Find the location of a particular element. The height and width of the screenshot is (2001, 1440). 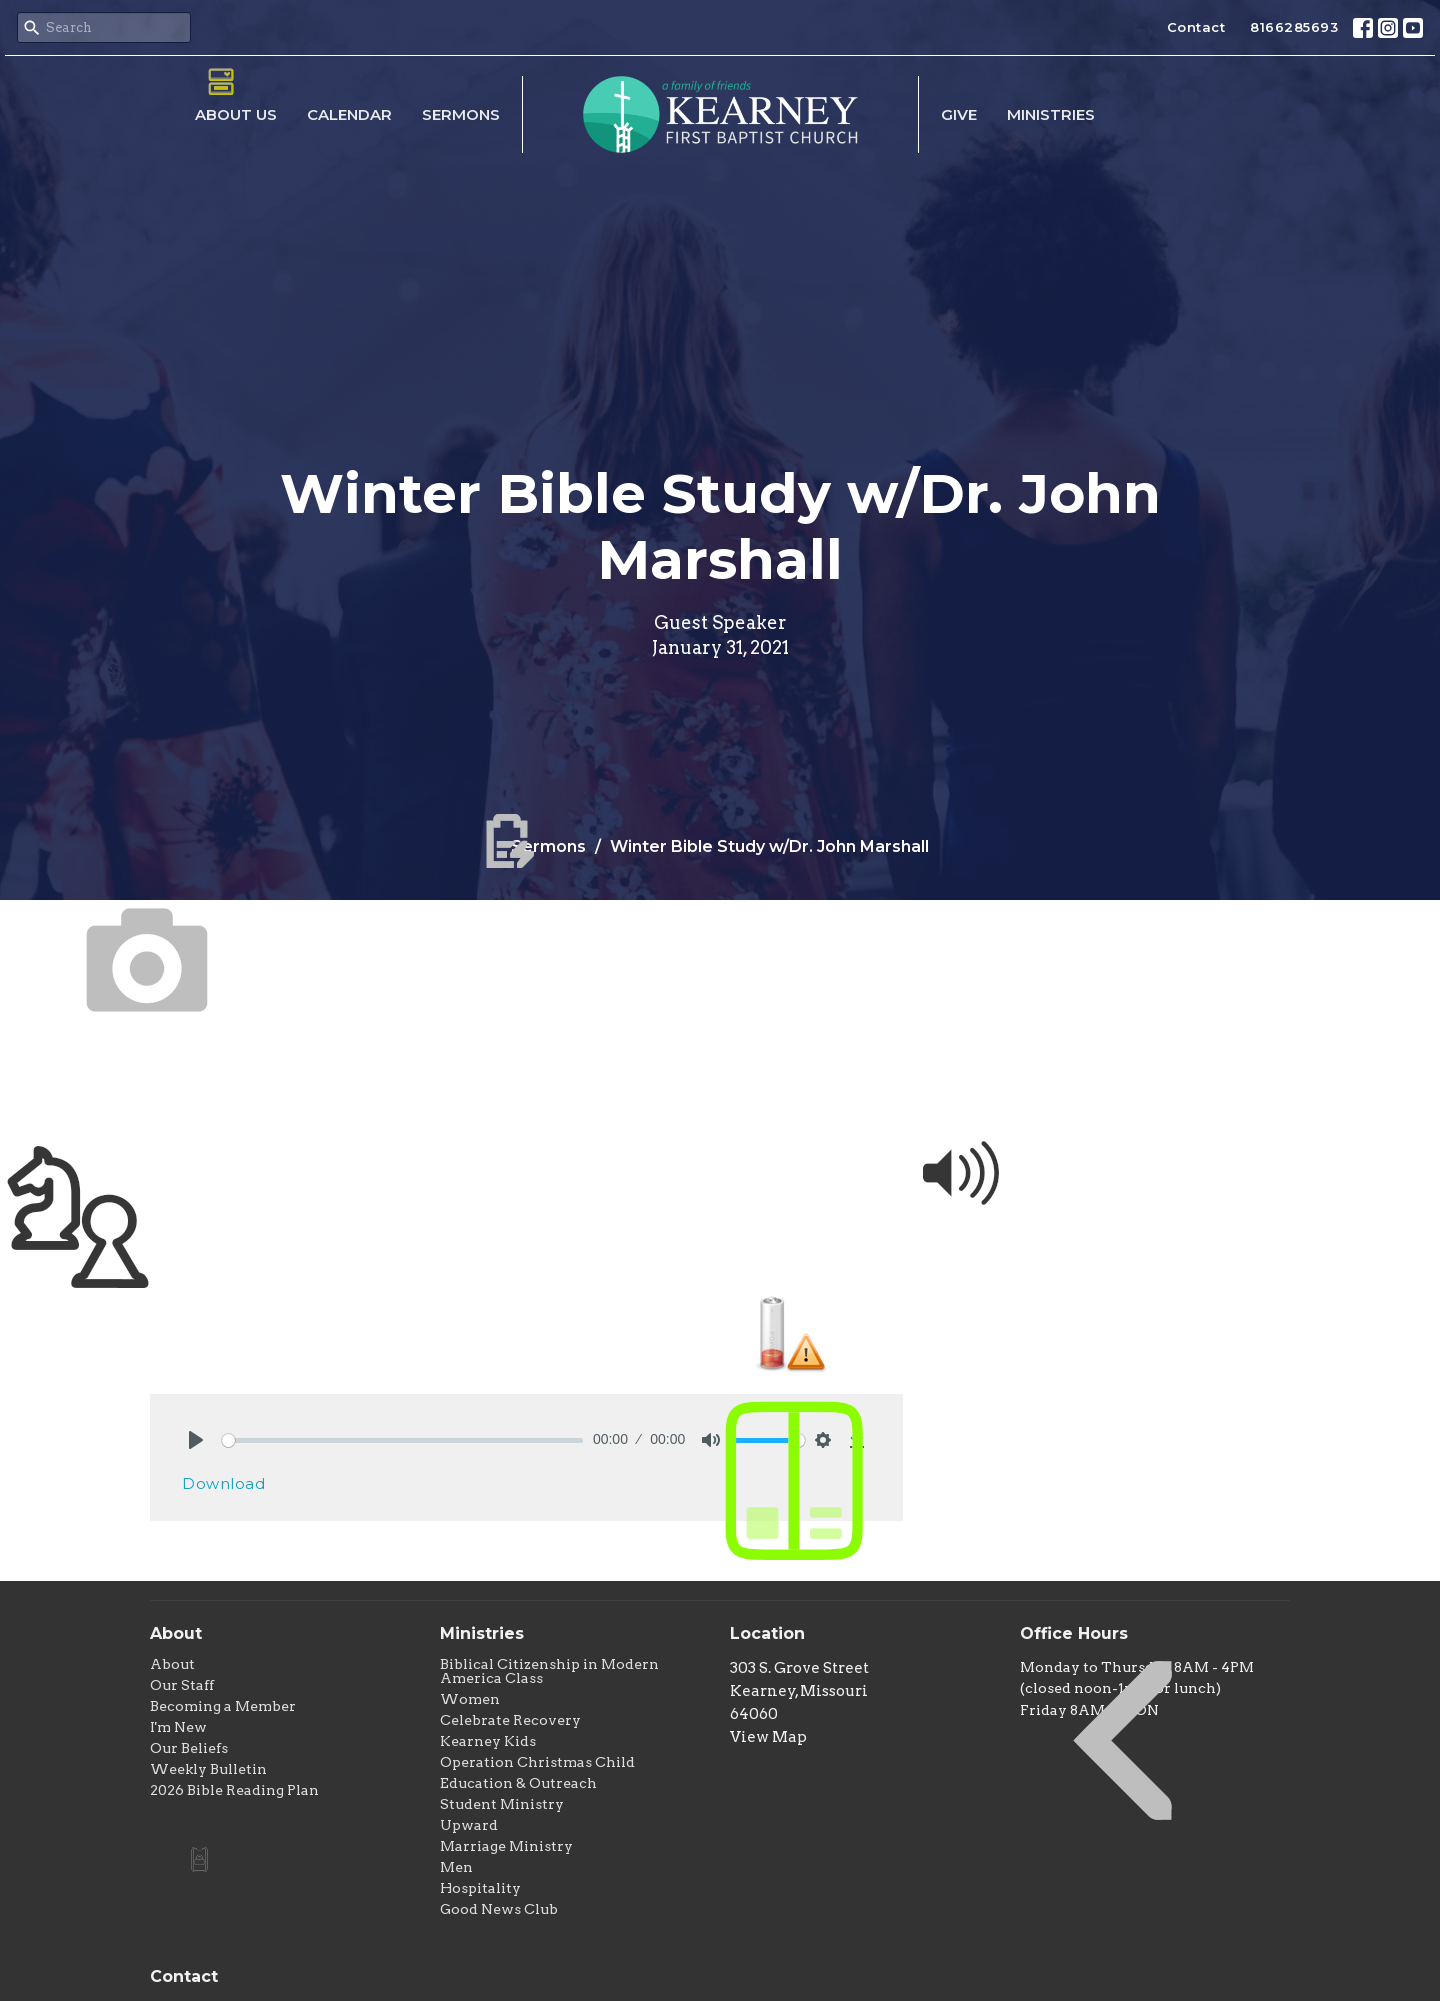

battery is charging with good charge level is located at coordinates (507, 841).